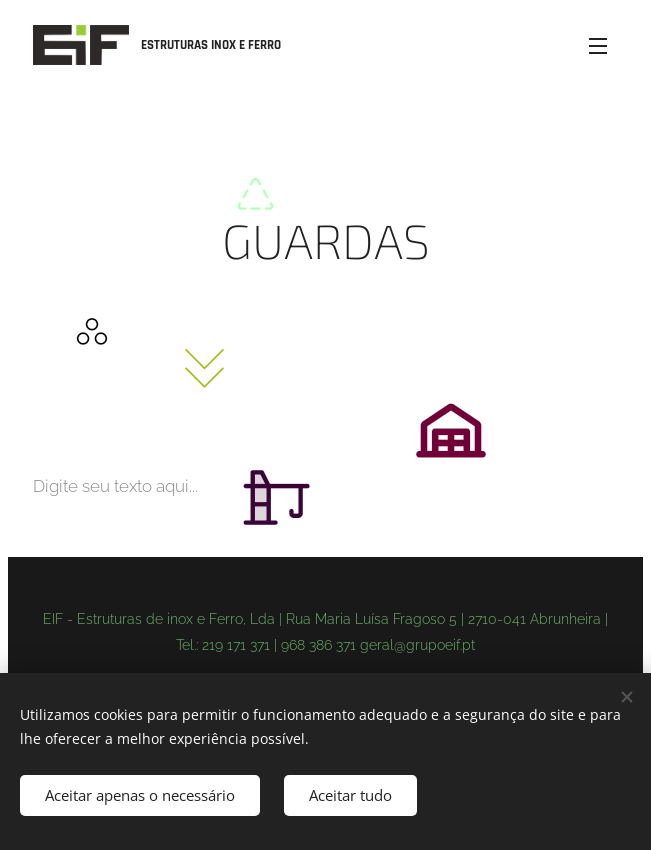  Describe the element at coordinates (92, 332) in the screenshot. I see `group or cluster related items` at that location.